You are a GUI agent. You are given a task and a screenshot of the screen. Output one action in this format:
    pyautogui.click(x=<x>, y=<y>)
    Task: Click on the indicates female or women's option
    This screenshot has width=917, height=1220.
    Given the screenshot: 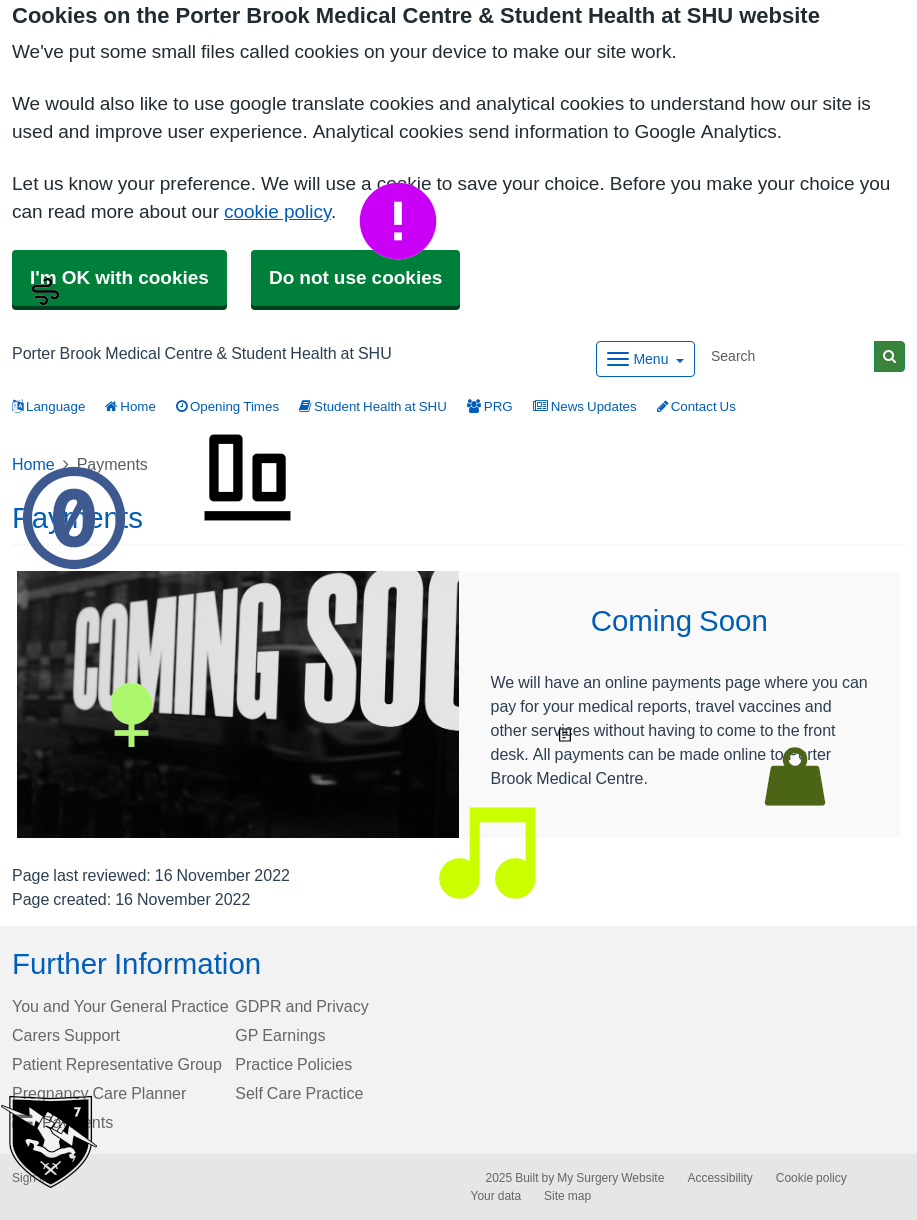 What is the action you would take?
    pyautogui.click(x=131, y=713)
    